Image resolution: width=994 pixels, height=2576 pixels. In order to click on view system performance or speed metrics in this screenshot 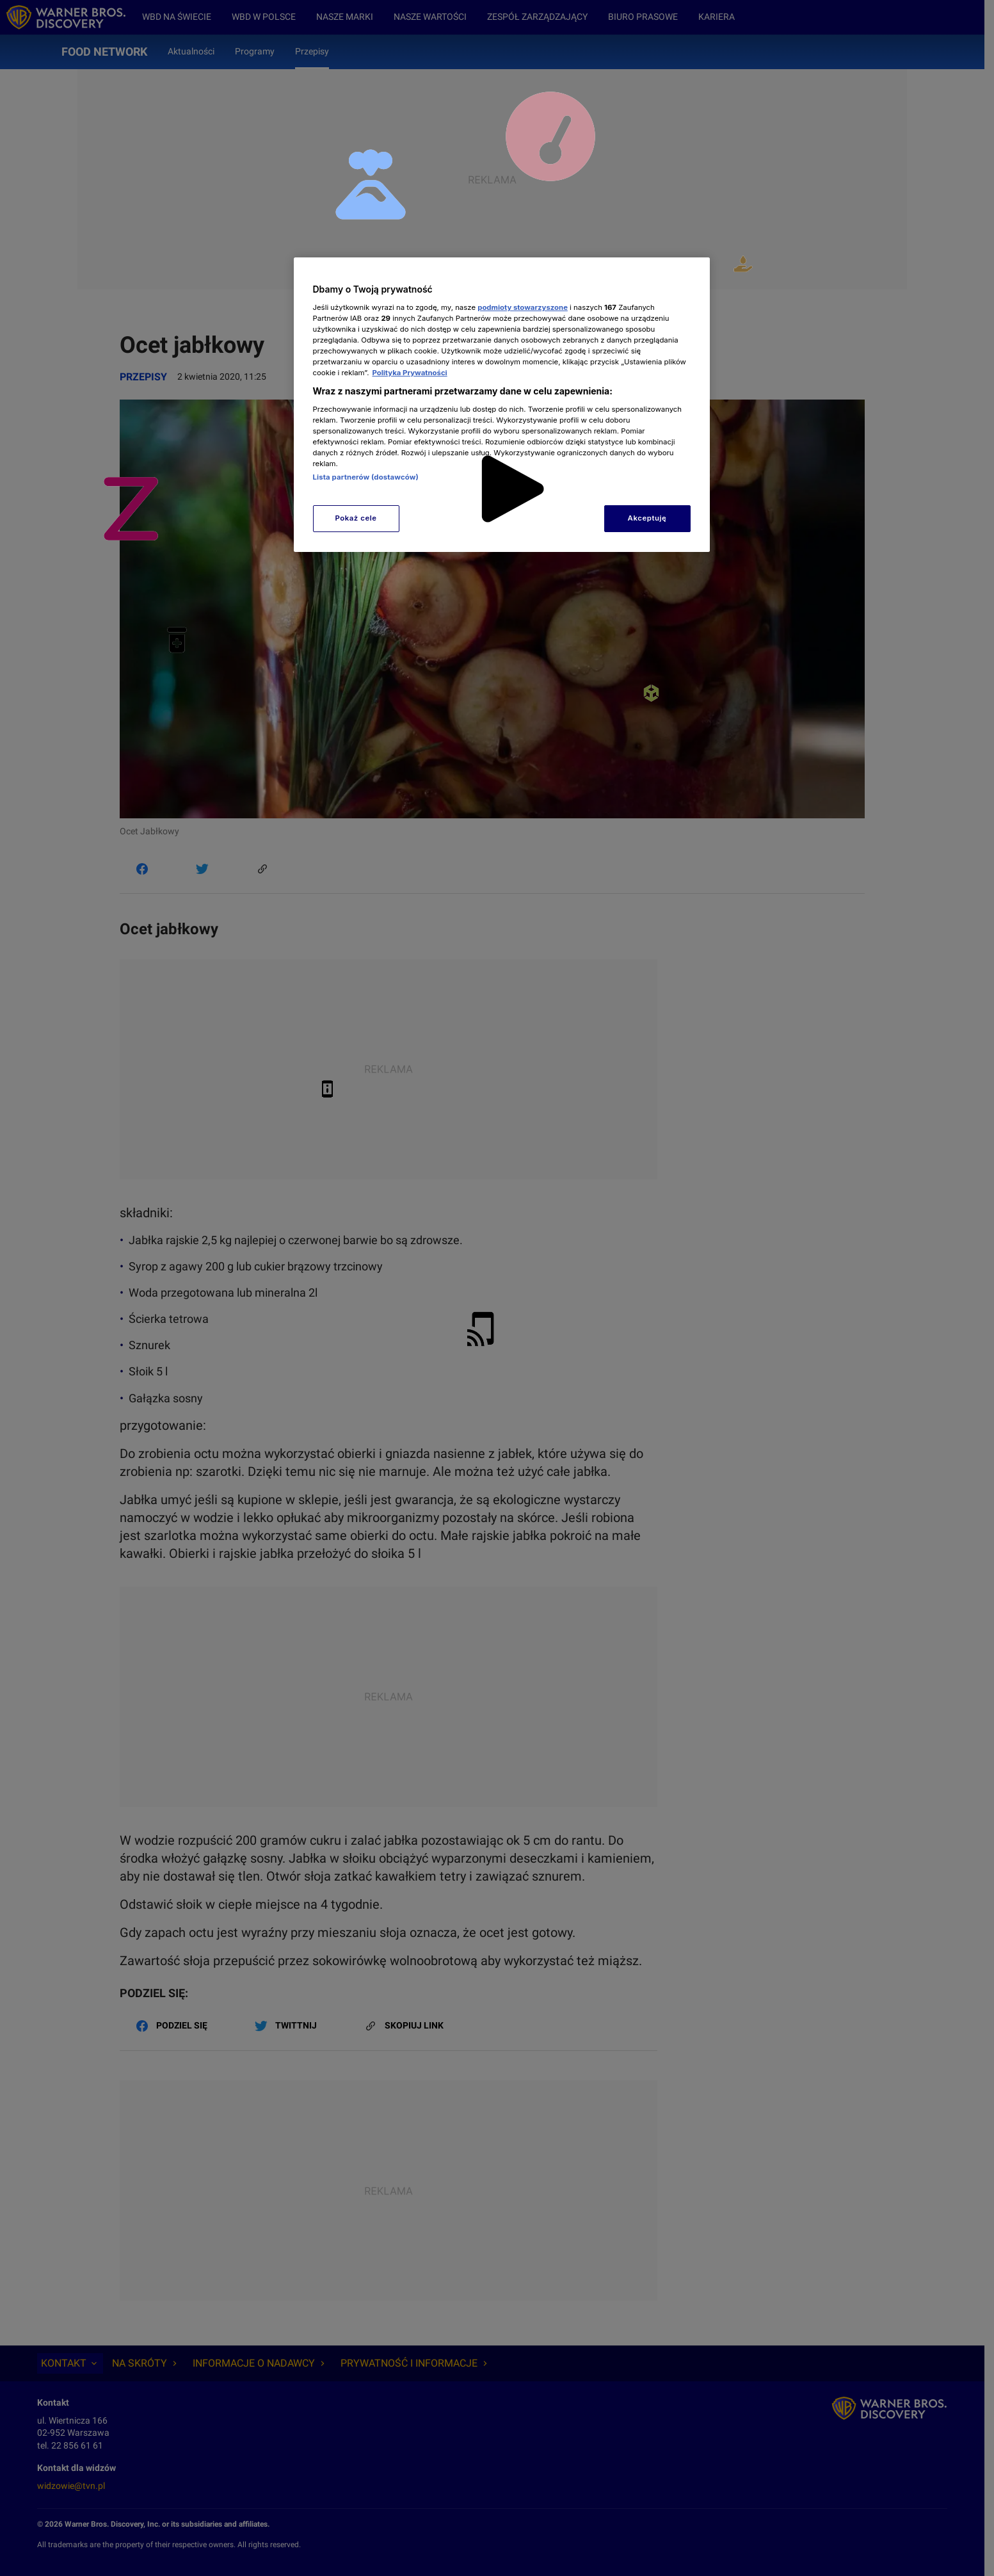, I will do `click(550, 136)`.